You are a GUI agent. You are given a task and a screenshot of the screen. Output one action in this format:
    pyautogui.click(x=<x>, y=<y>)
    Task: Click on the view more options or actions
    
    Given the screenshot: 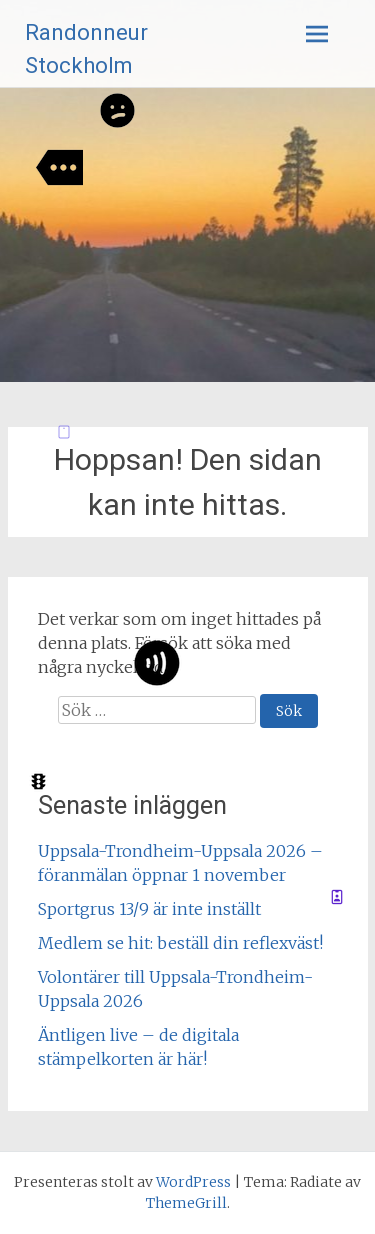 What is the action you would take?
    pyautogui.click(x=59, y=167)
    